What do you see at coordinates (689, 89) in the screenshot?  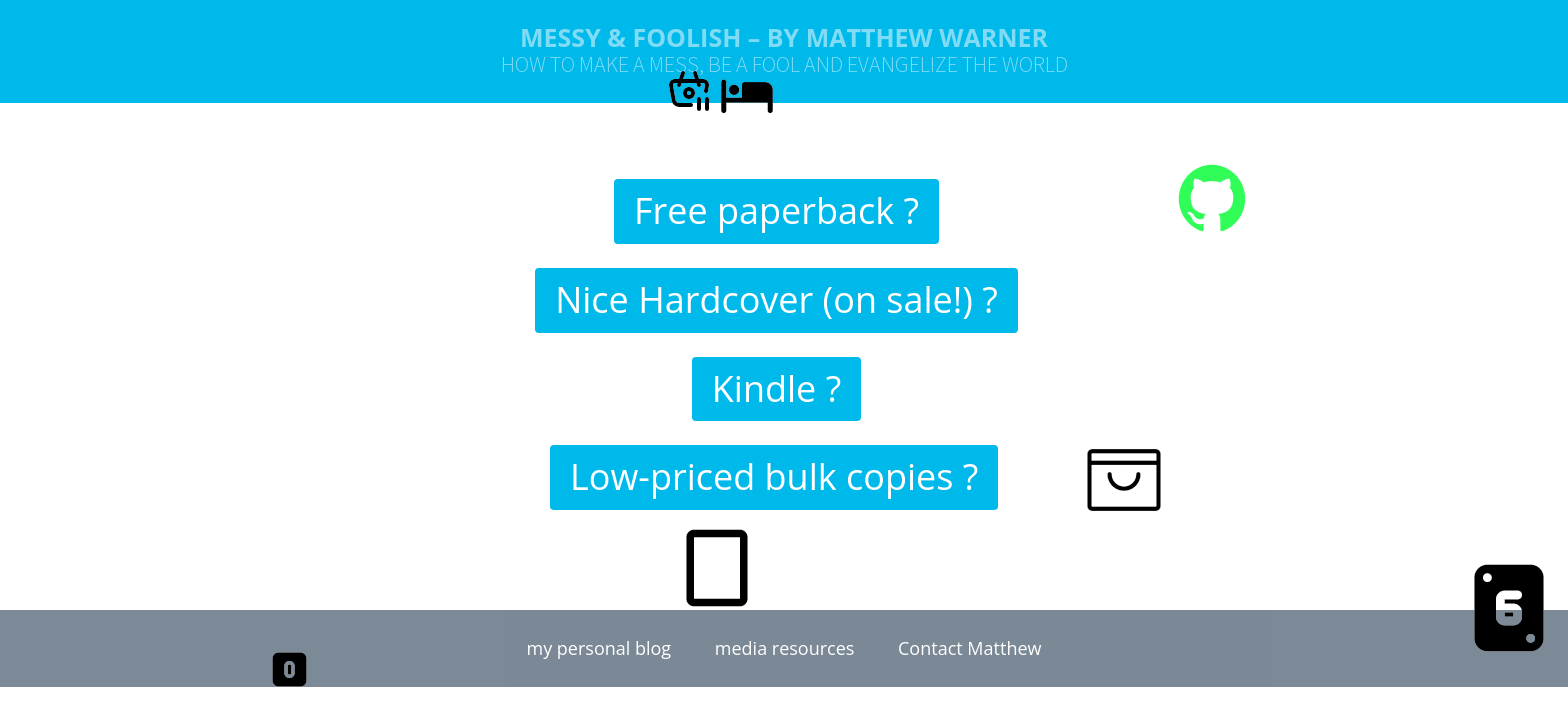 I see `pause or hold shopping basket` at bounding box center [689, 89].